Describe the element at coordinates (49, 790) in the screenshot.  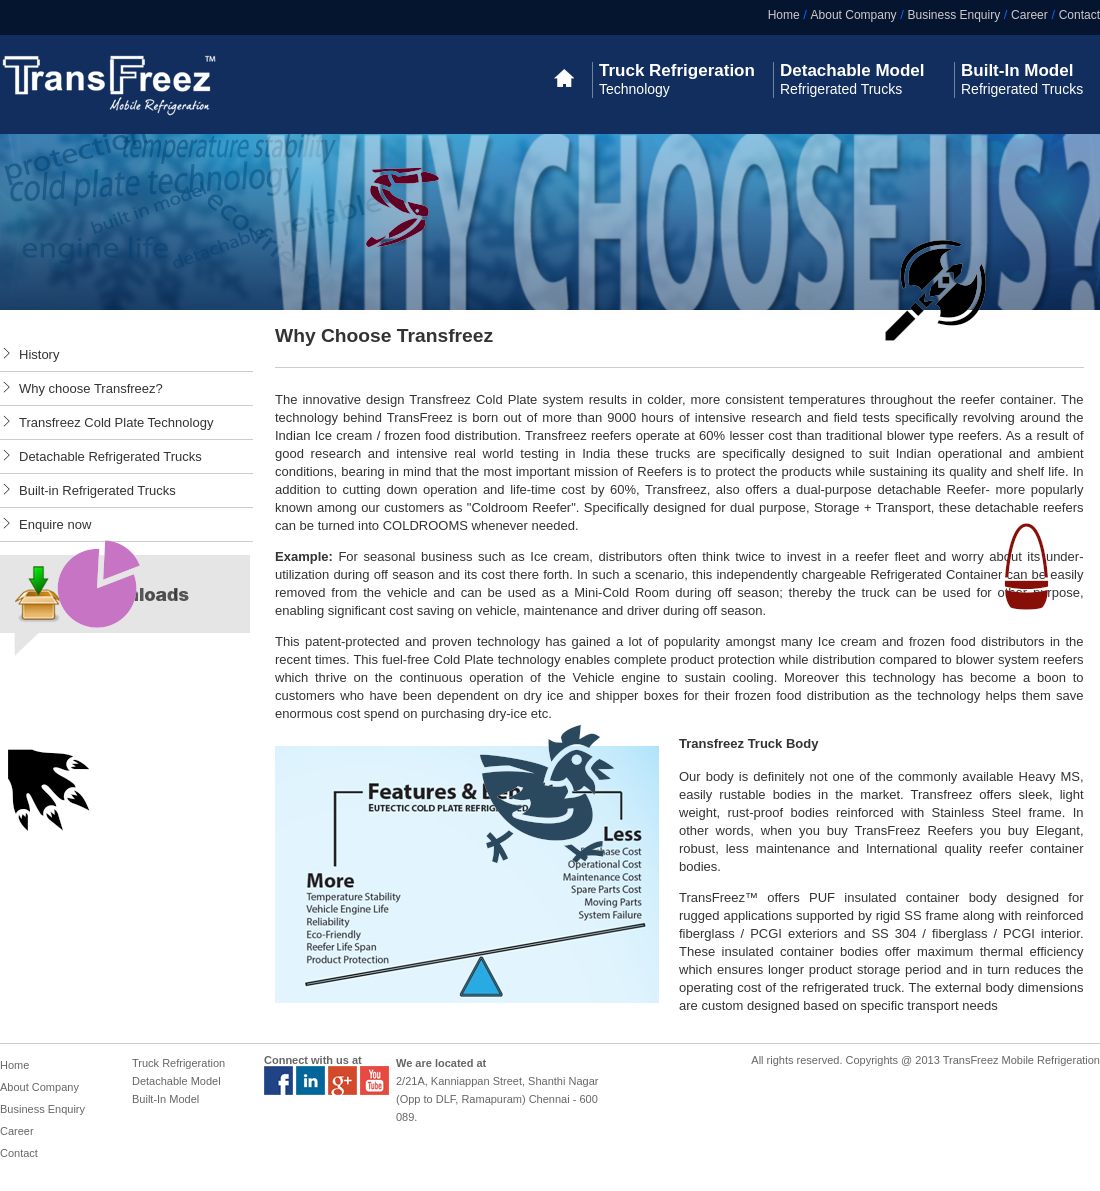
I see `access pet or animal-related features` at that location.